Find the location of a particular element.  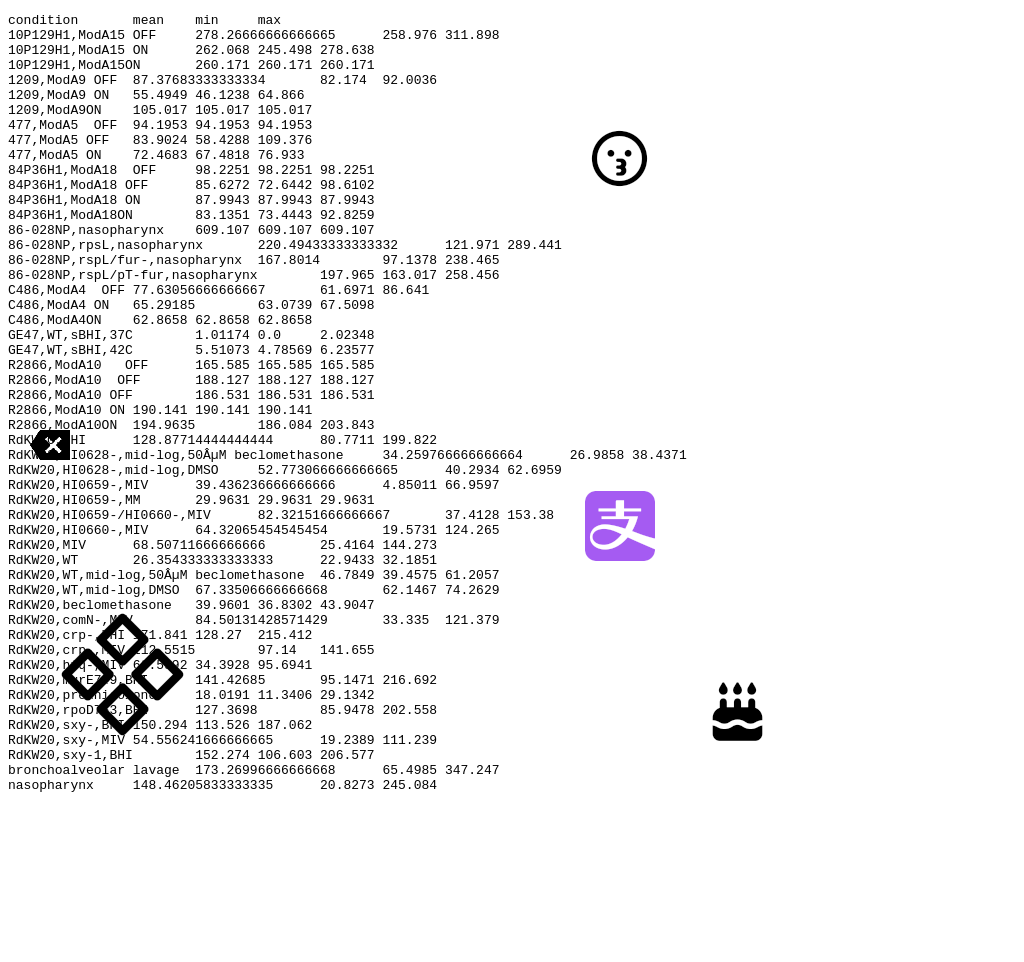

send a kiss or blowing kiss emoji is located at coordinates (619, 158).